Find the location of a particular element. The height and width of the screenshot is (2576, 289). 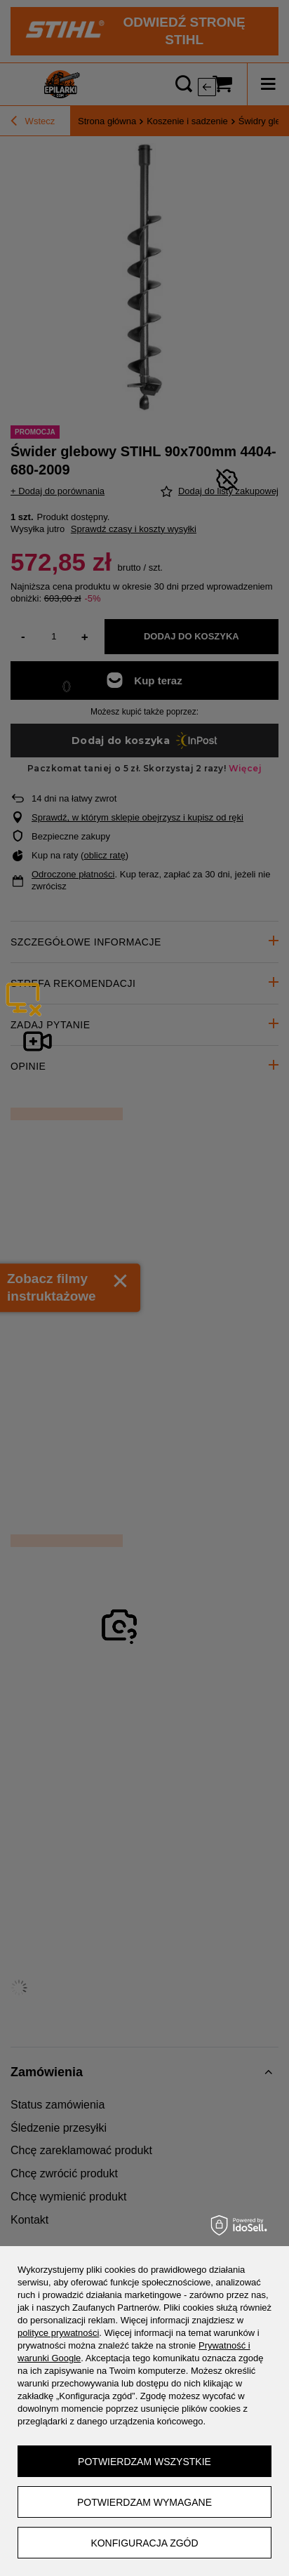

camera help or troubleshooting is located at coordinates (119, 1625).